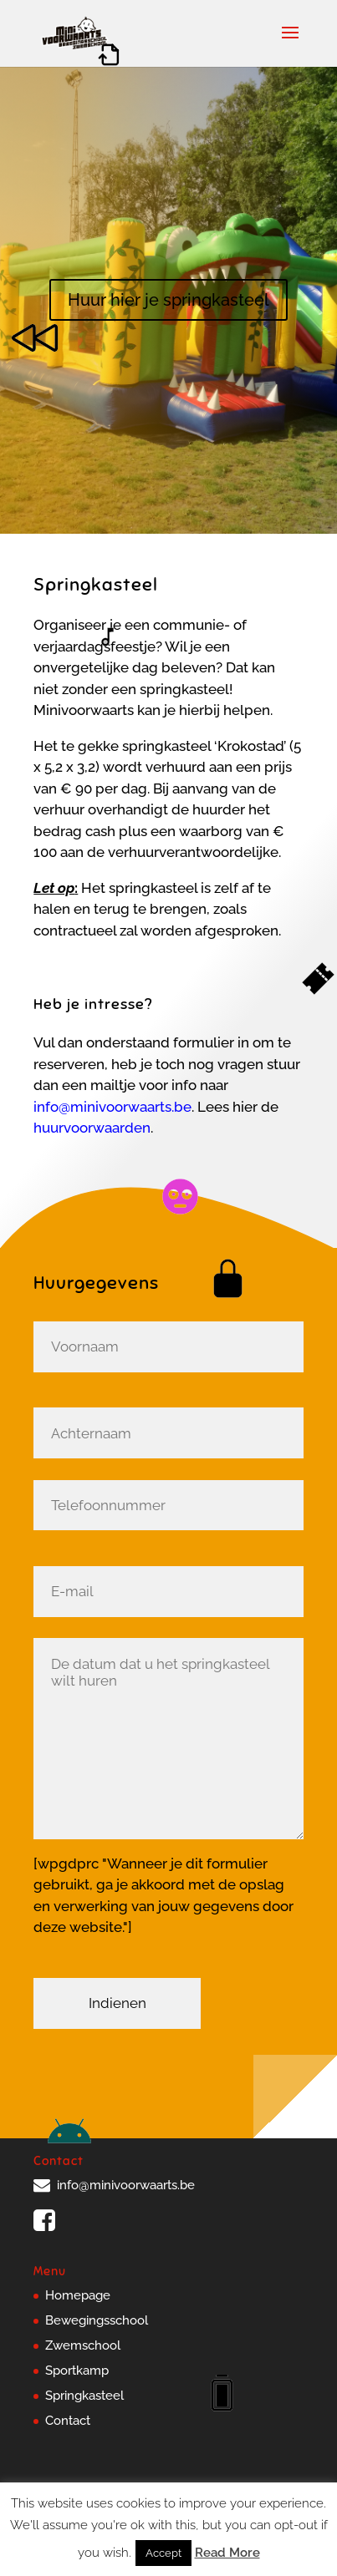 This screenshot has height=2576, width=337. Describe the element at coordinates (34, 337) in the screenshot. I see `skip to previous track` at that location.